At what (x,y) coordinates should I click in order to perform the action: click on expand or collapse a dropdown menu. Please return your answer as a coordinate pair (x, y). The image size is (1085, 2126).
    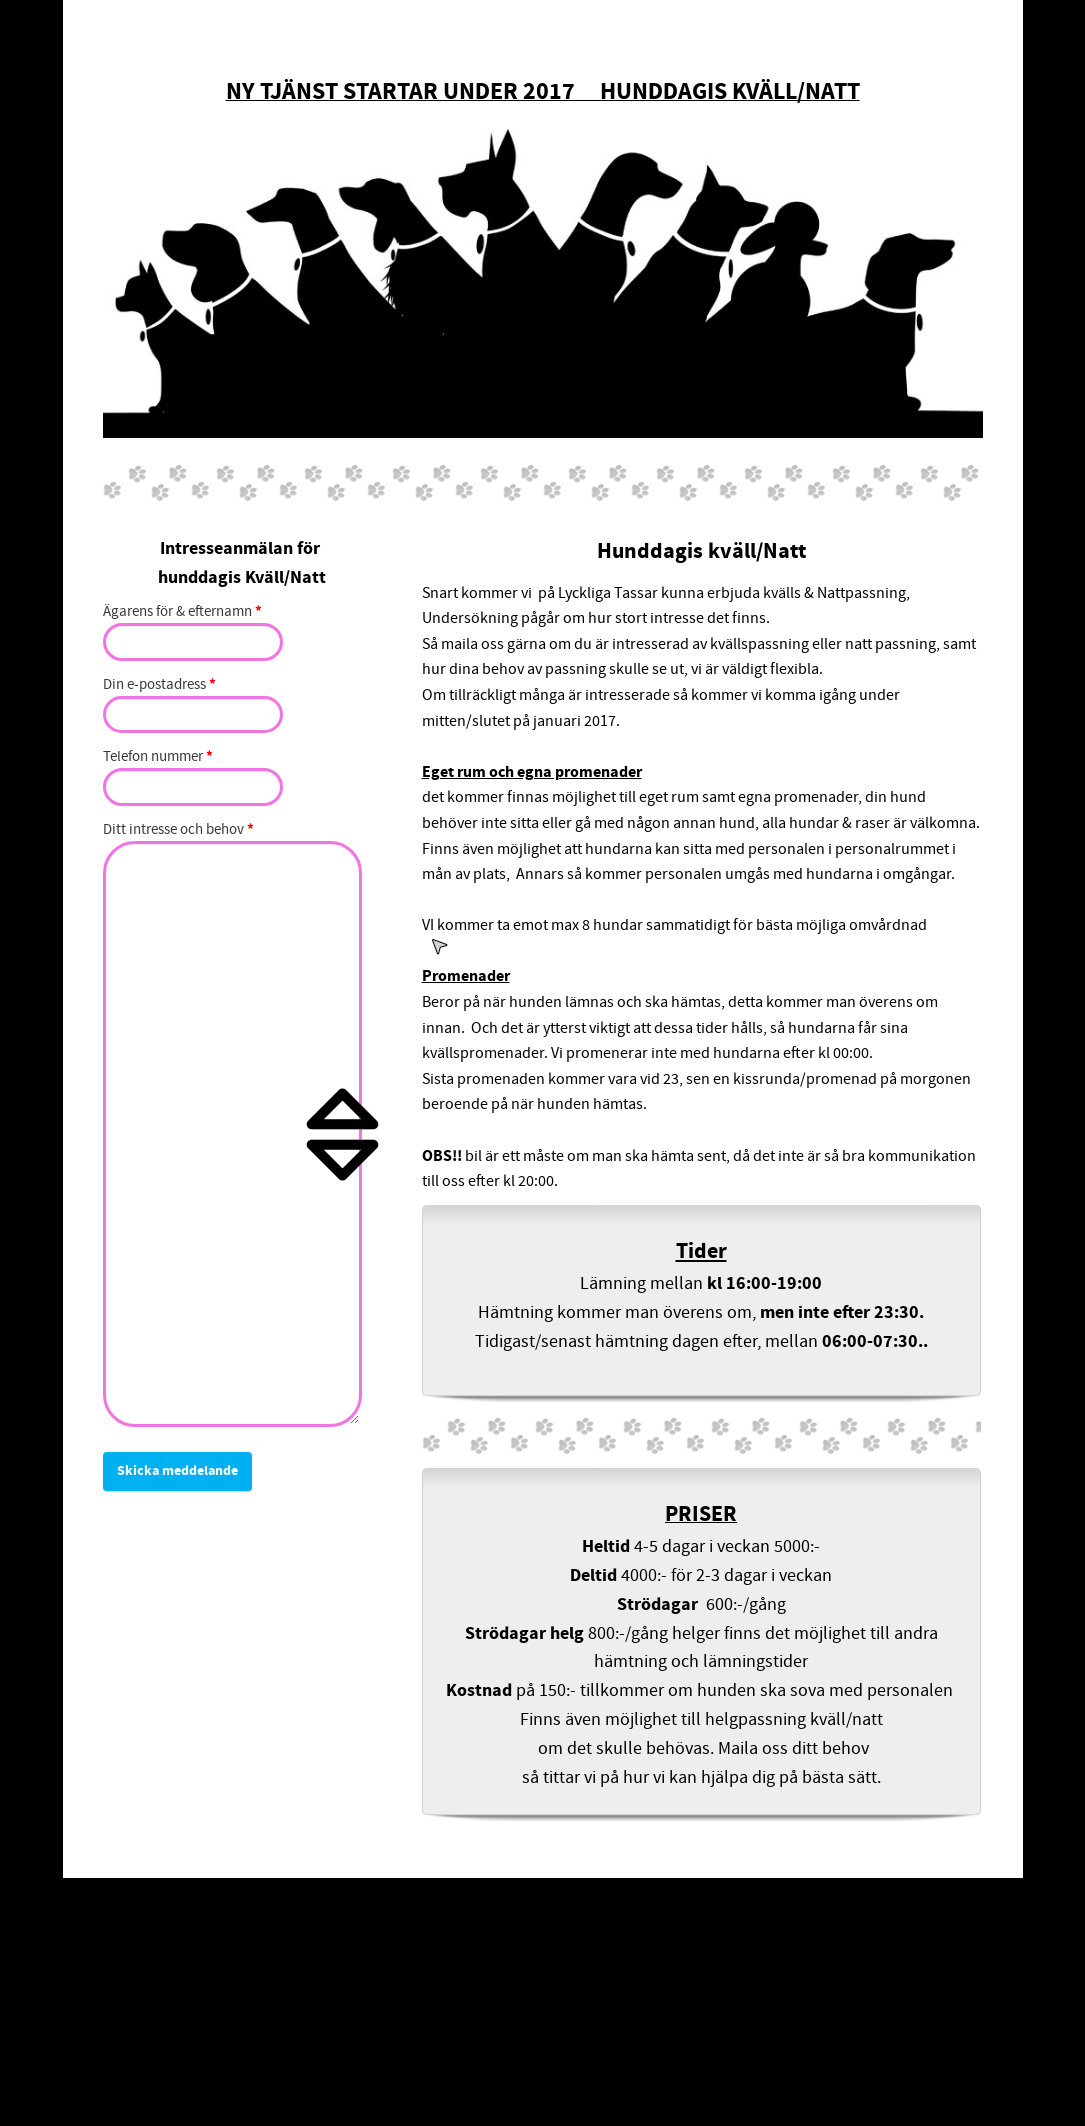
    Looking at the image, I should click on (342, 1134).